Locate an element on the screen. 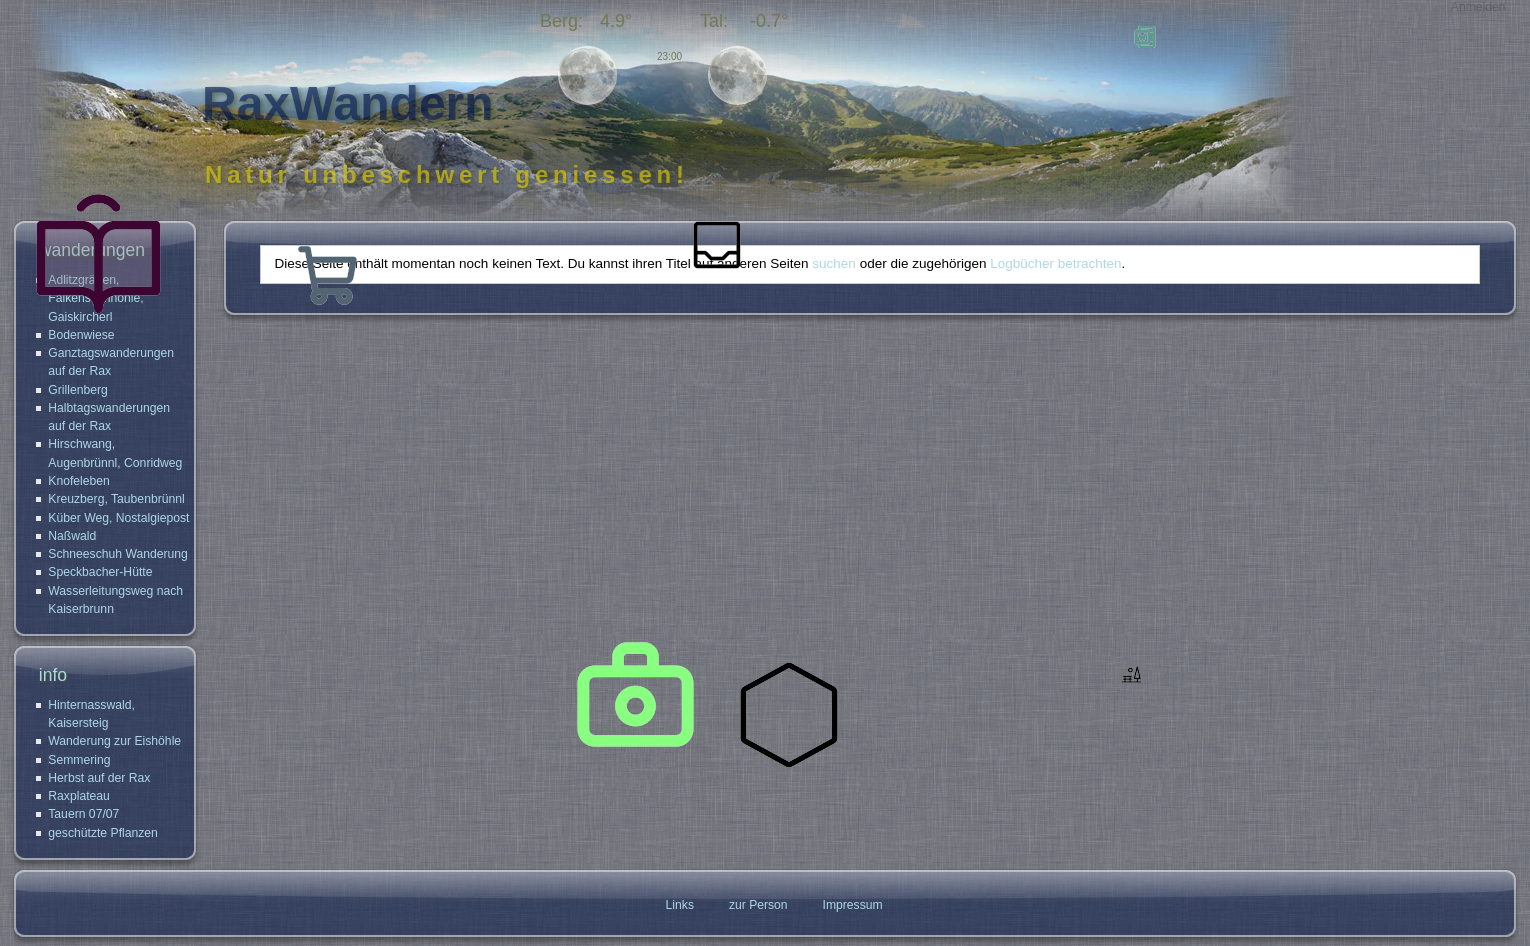 Image resolution: width=1530 pixels, height=946 pixels. indicates a hexagonal category or shape tool is located at coordinates (789, 715).